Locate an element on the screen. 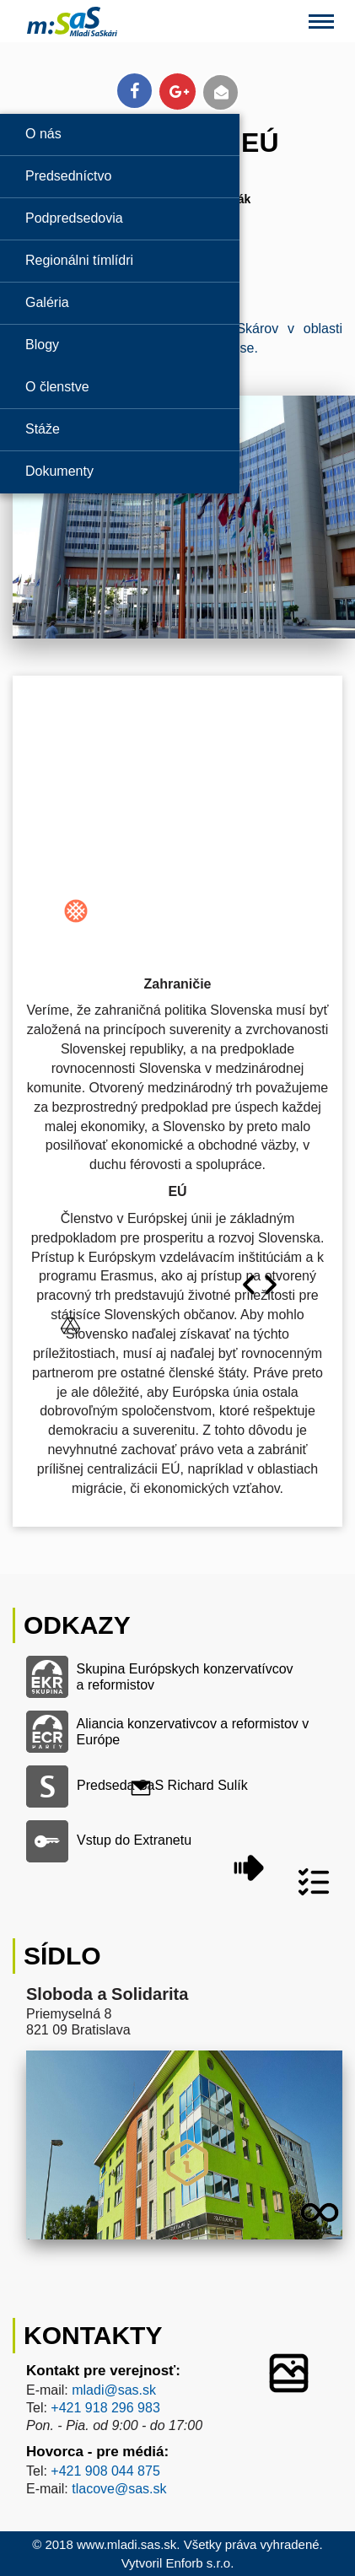  view instant photos or polaroid-style images is located at coordinates (288, 2373).